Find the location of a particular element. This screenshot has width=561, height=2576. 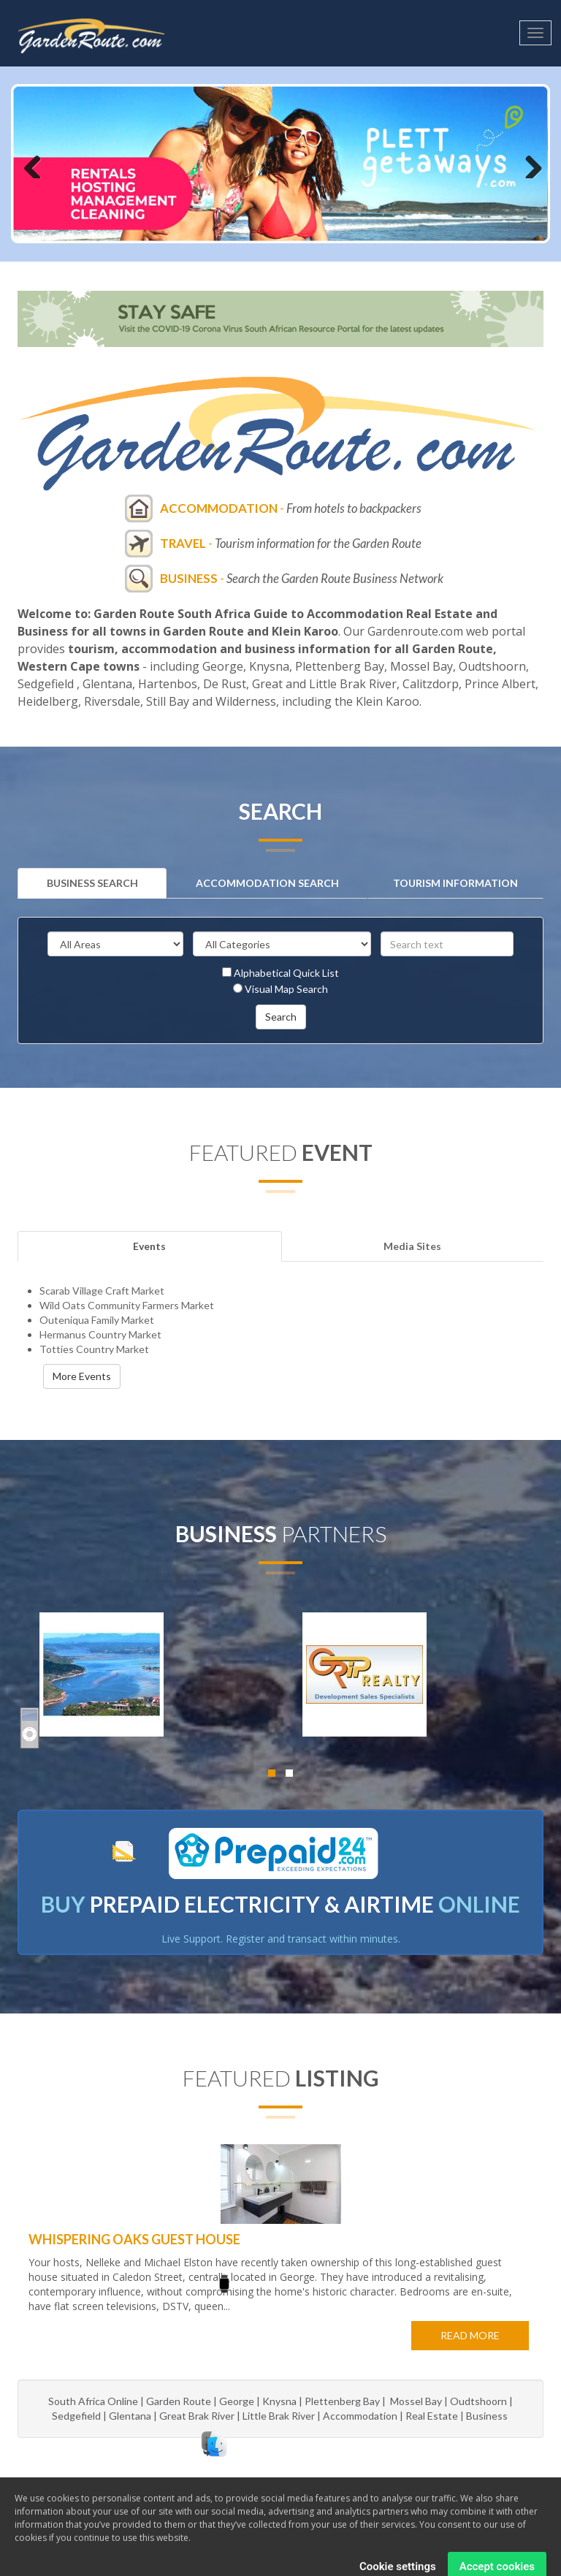

manage your connected Apple Watch SE is located at coordinates (224, 2284).